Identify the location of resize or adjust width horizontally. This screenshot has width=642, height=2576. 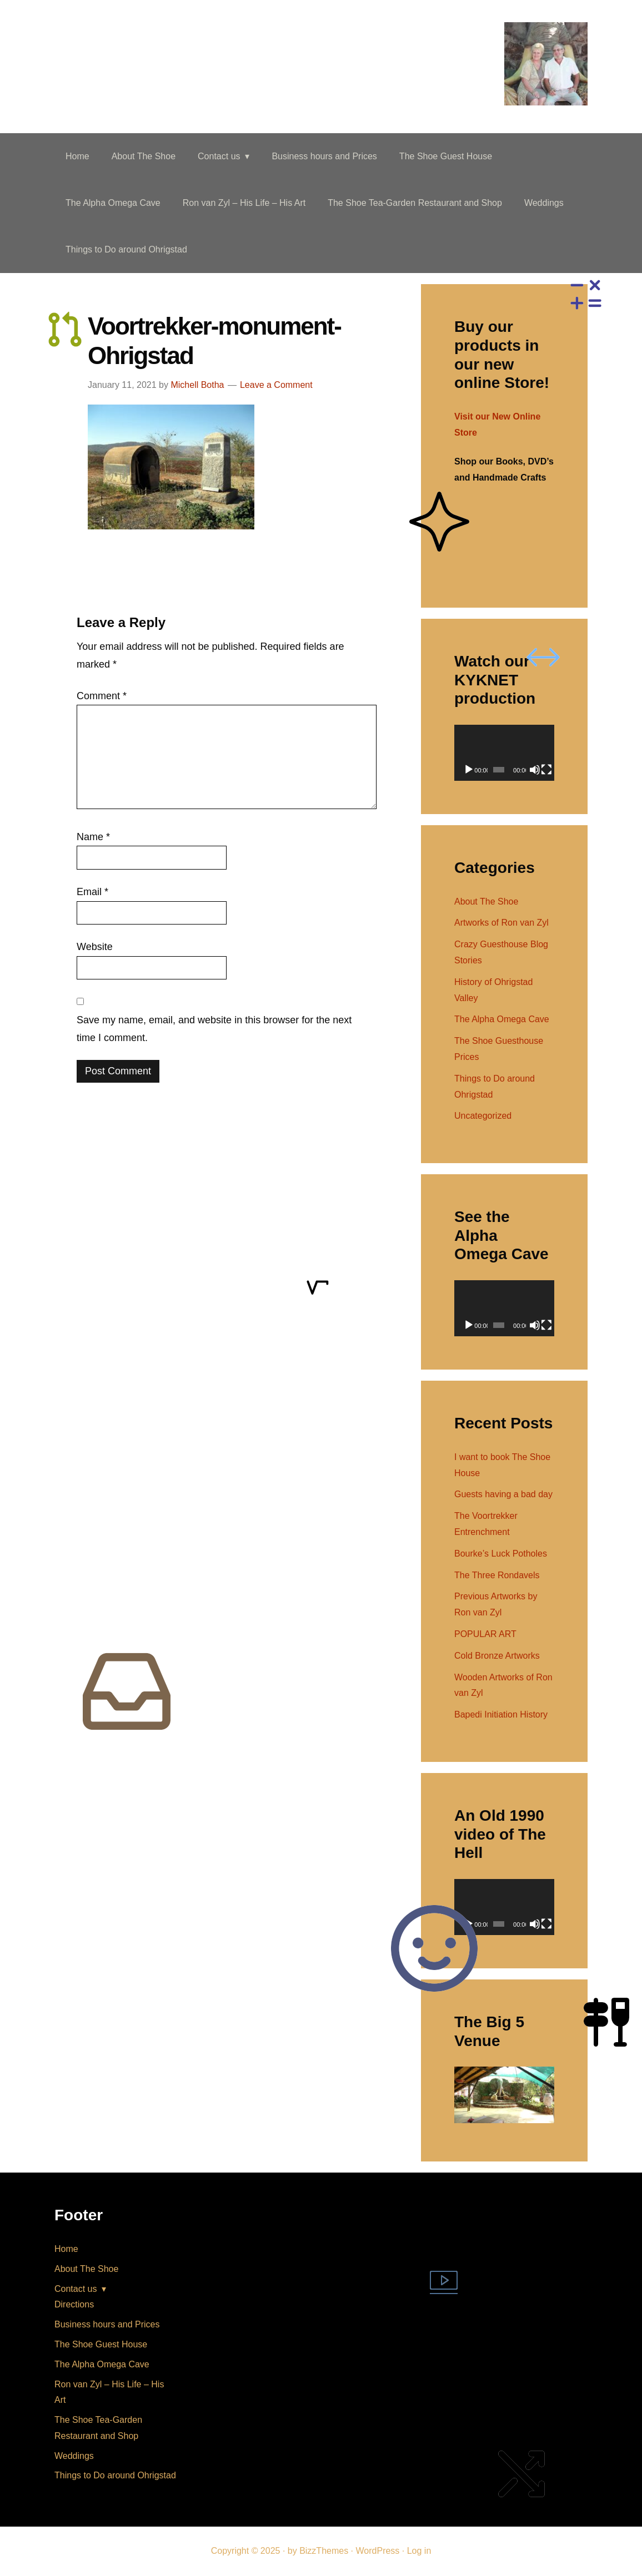
(543, 658).